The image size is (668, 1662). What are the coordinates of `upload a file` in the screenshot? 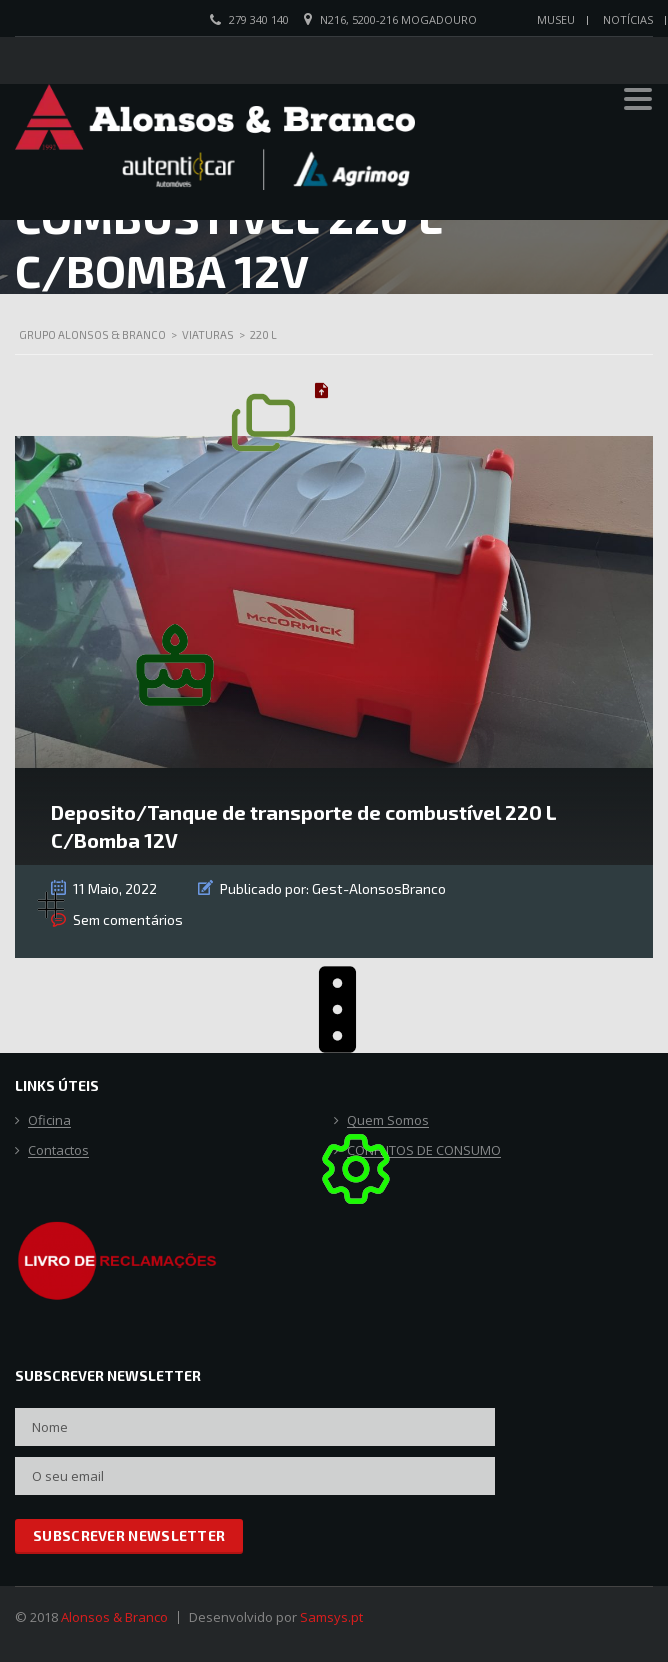 It's located at (321, 390).